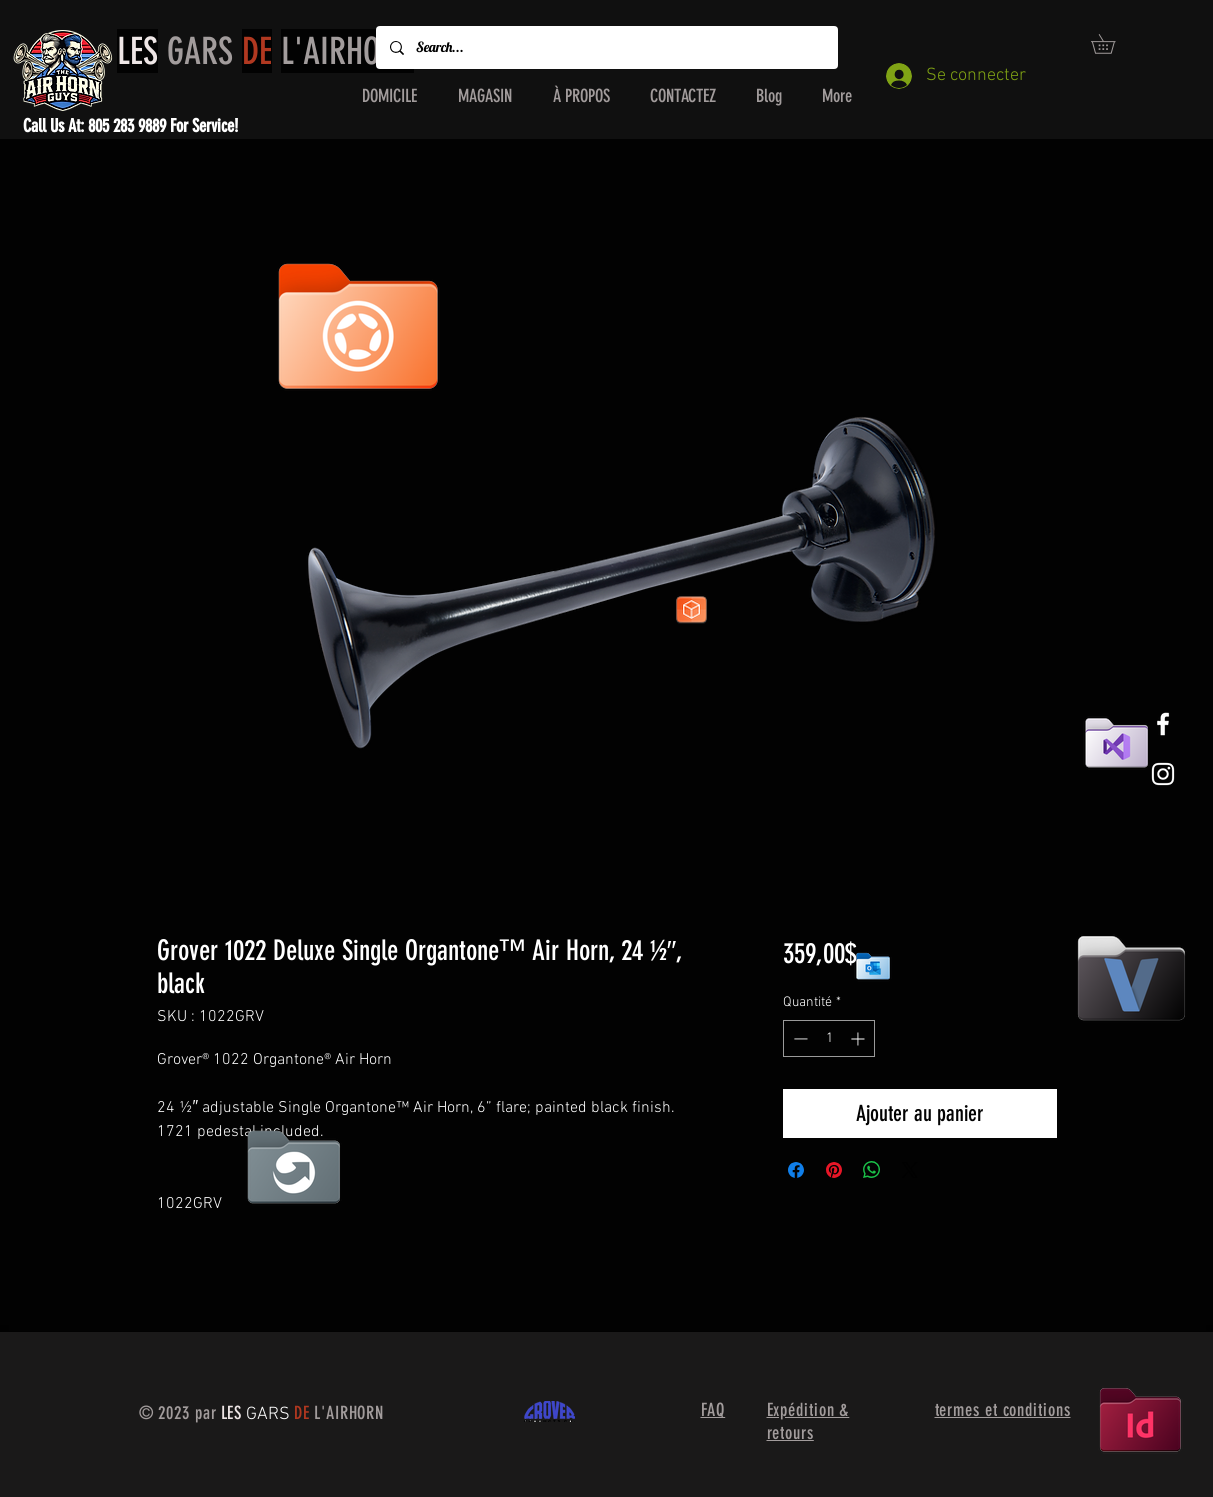 This screenshot has width=1213, height=1497. Describe the element at coordinates (873, 967) in the screenshot. I see `open folder containing microsoft outlook files` at that location.